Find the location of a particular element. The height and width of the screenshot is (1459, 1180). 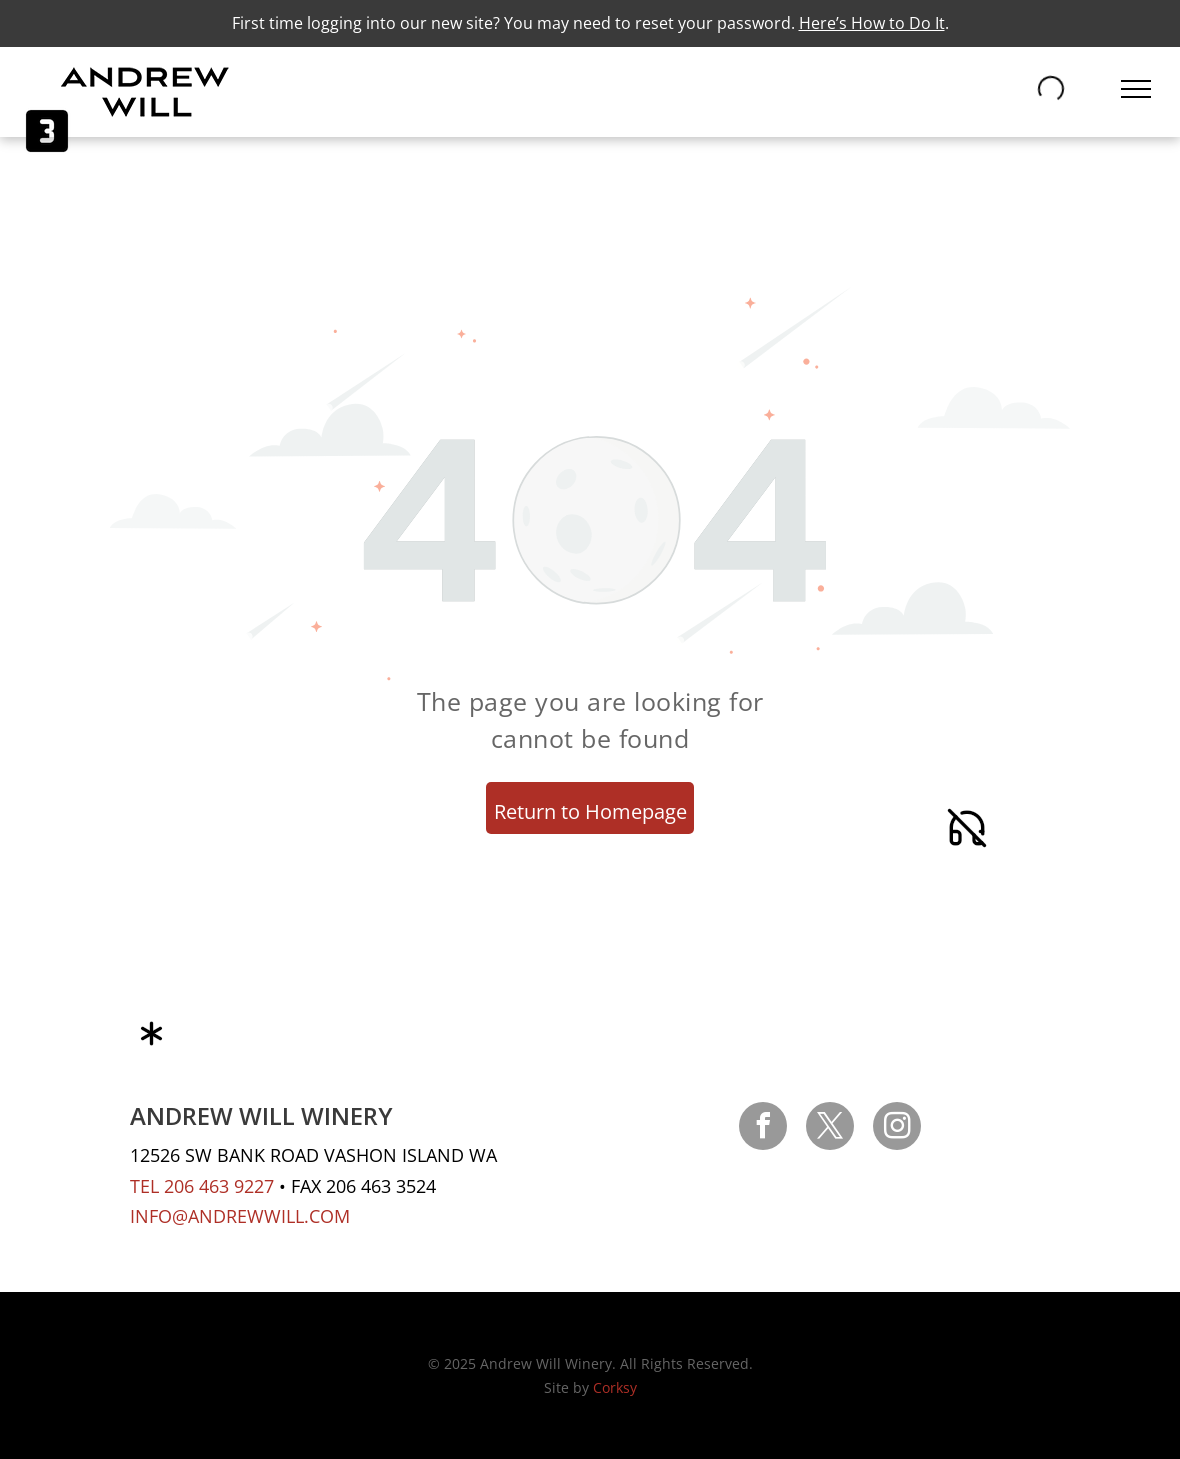

mute or disable audio output is located at coordinates (967, 828).